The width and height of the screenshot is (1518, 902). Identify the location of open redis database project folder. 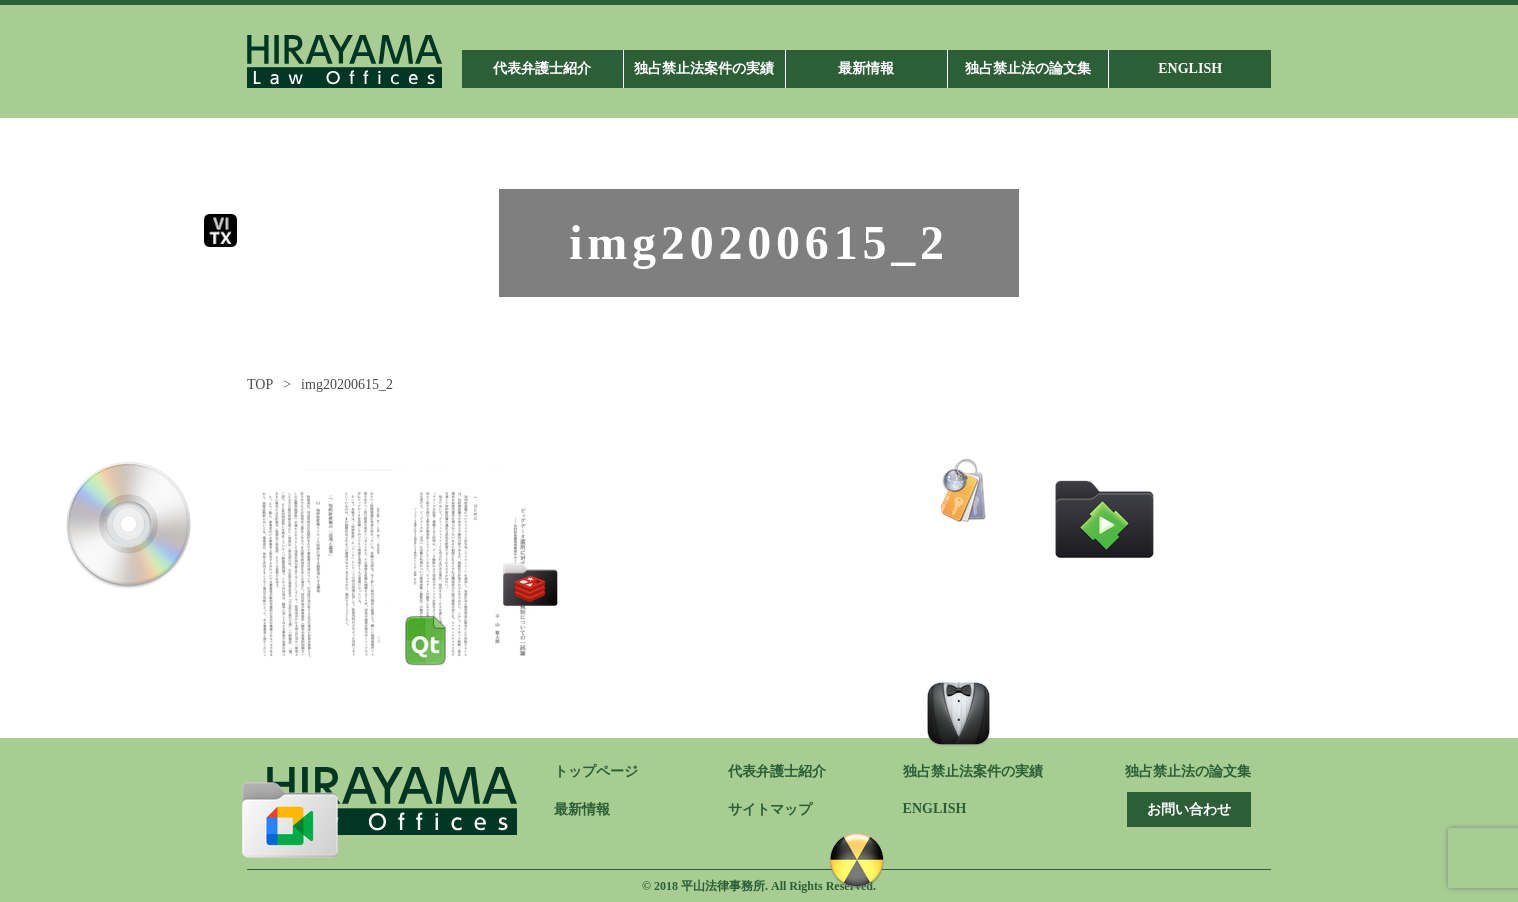
(530, 586).